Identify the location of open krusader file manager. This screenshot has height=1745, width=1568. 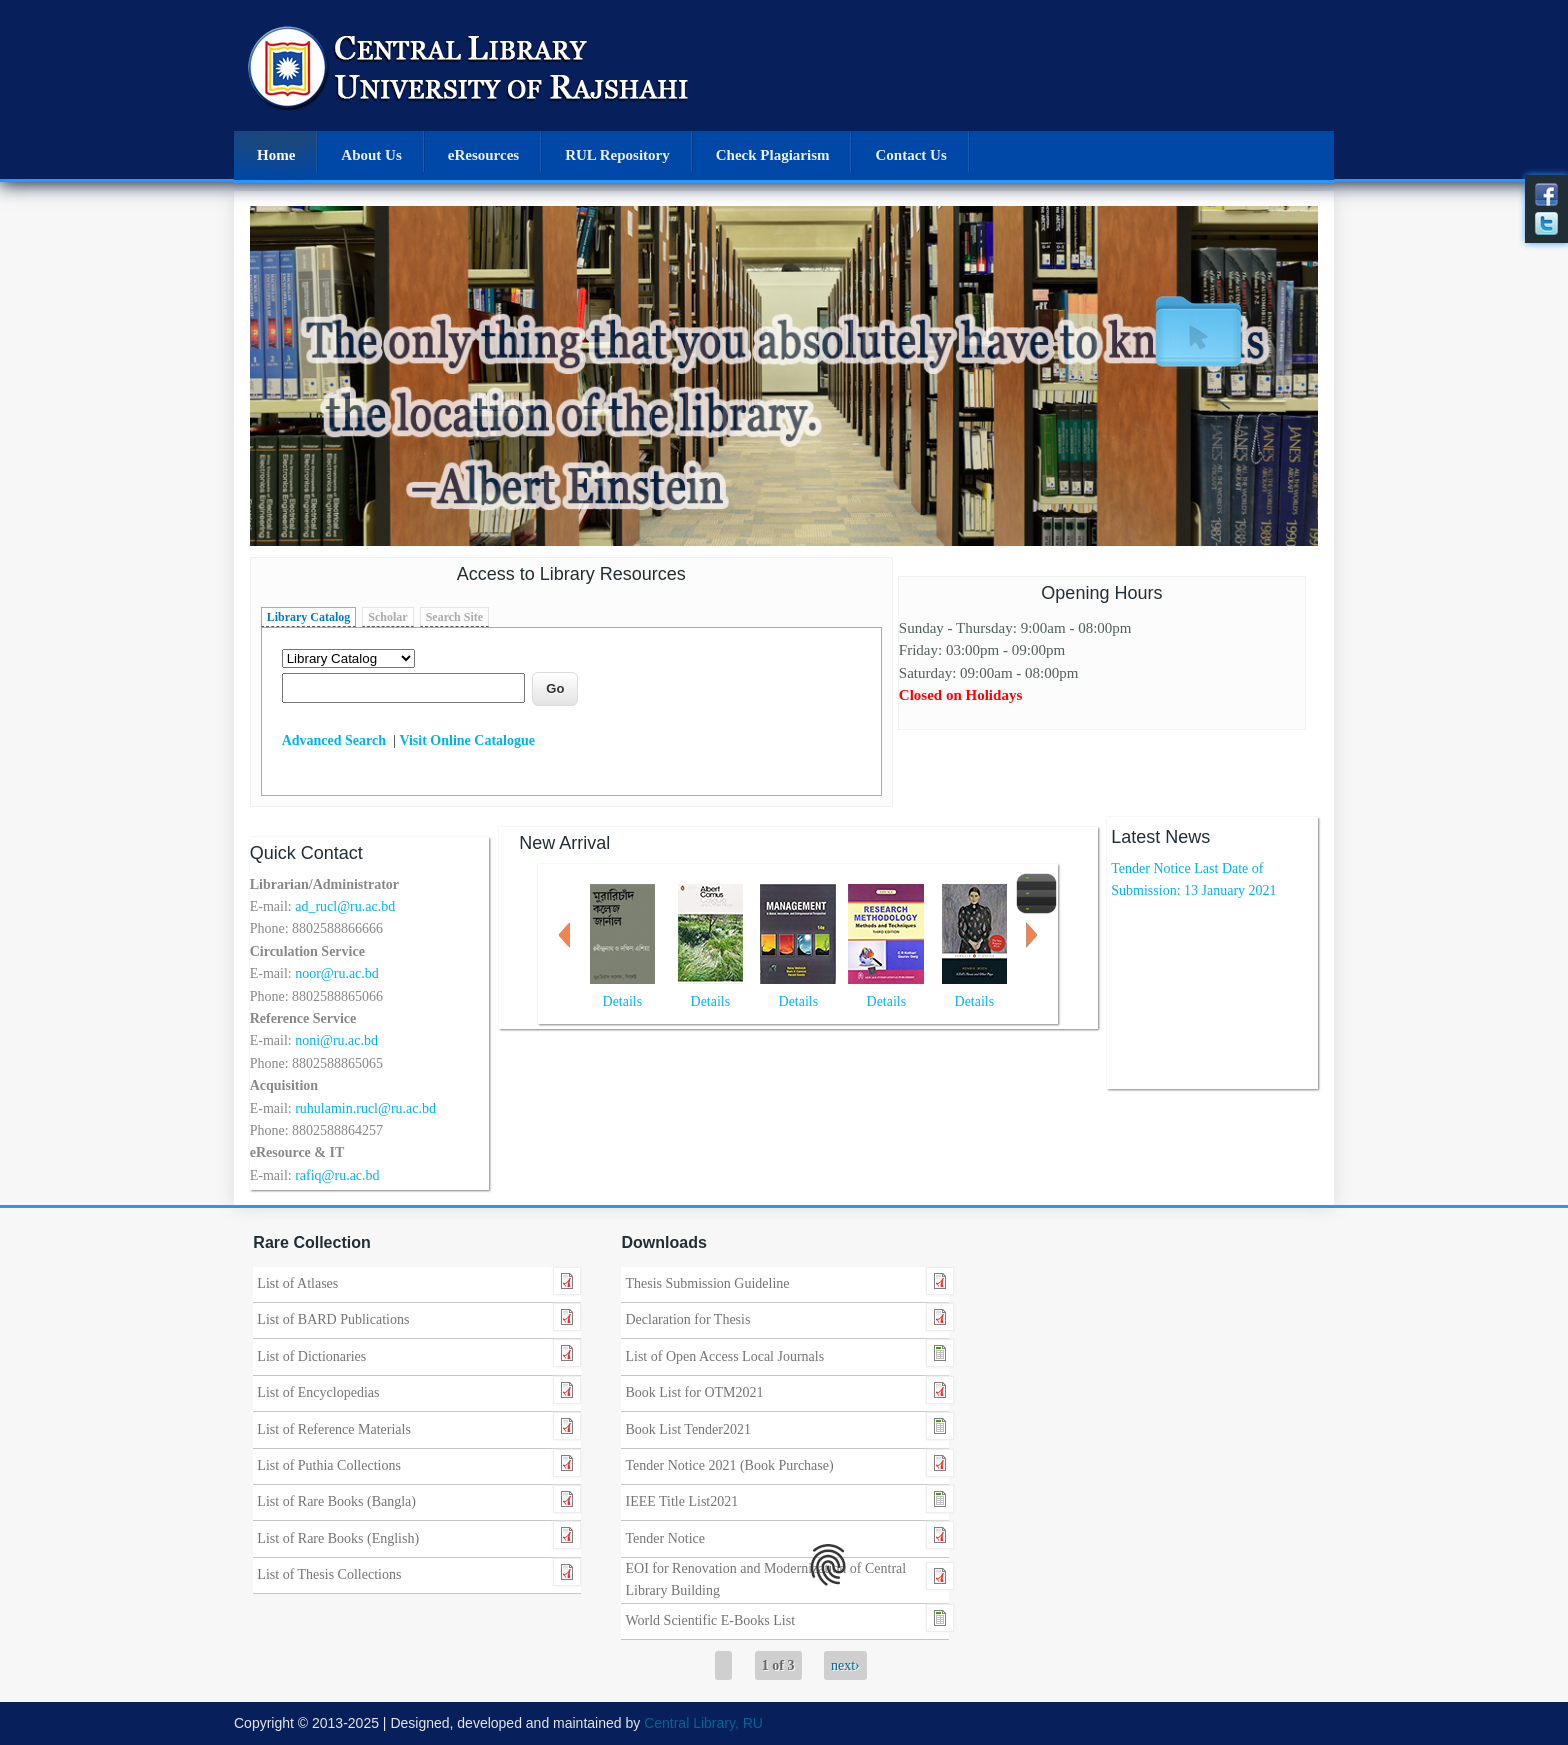
(1198, 331).